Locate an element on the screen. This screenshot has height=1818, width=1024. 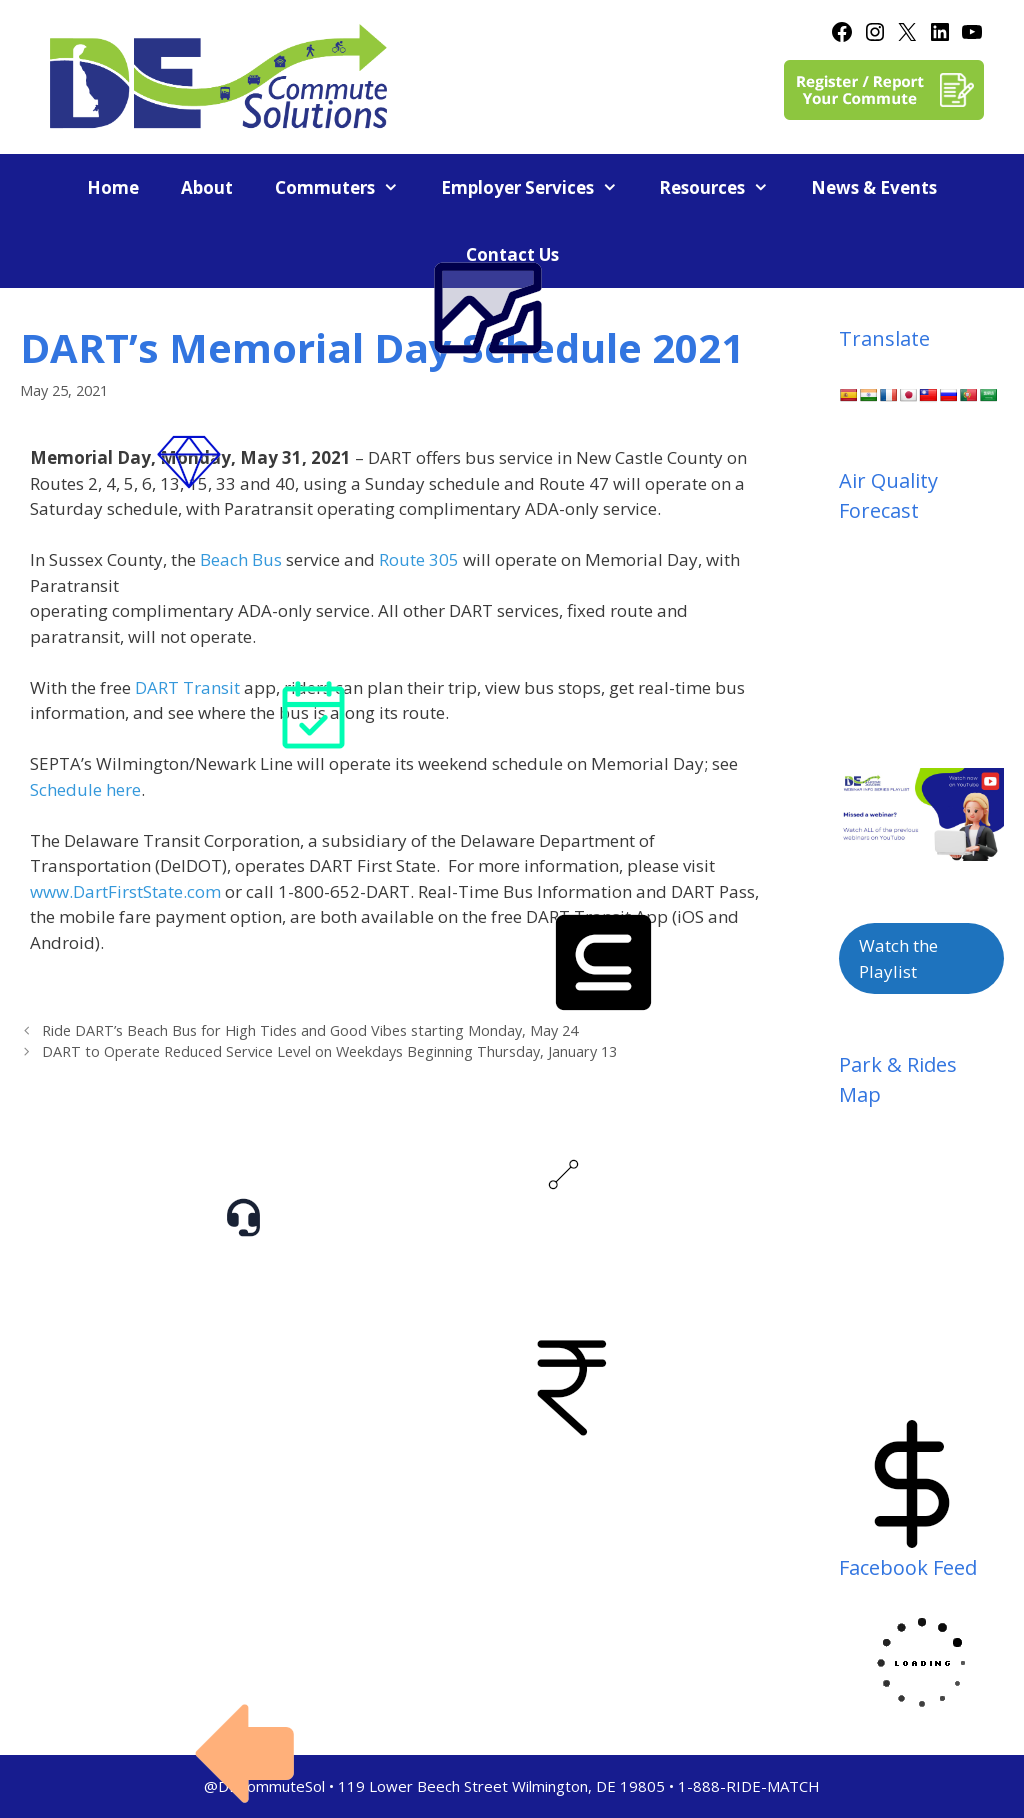
go back to the previous screen is located at coordinates (248, 1753).